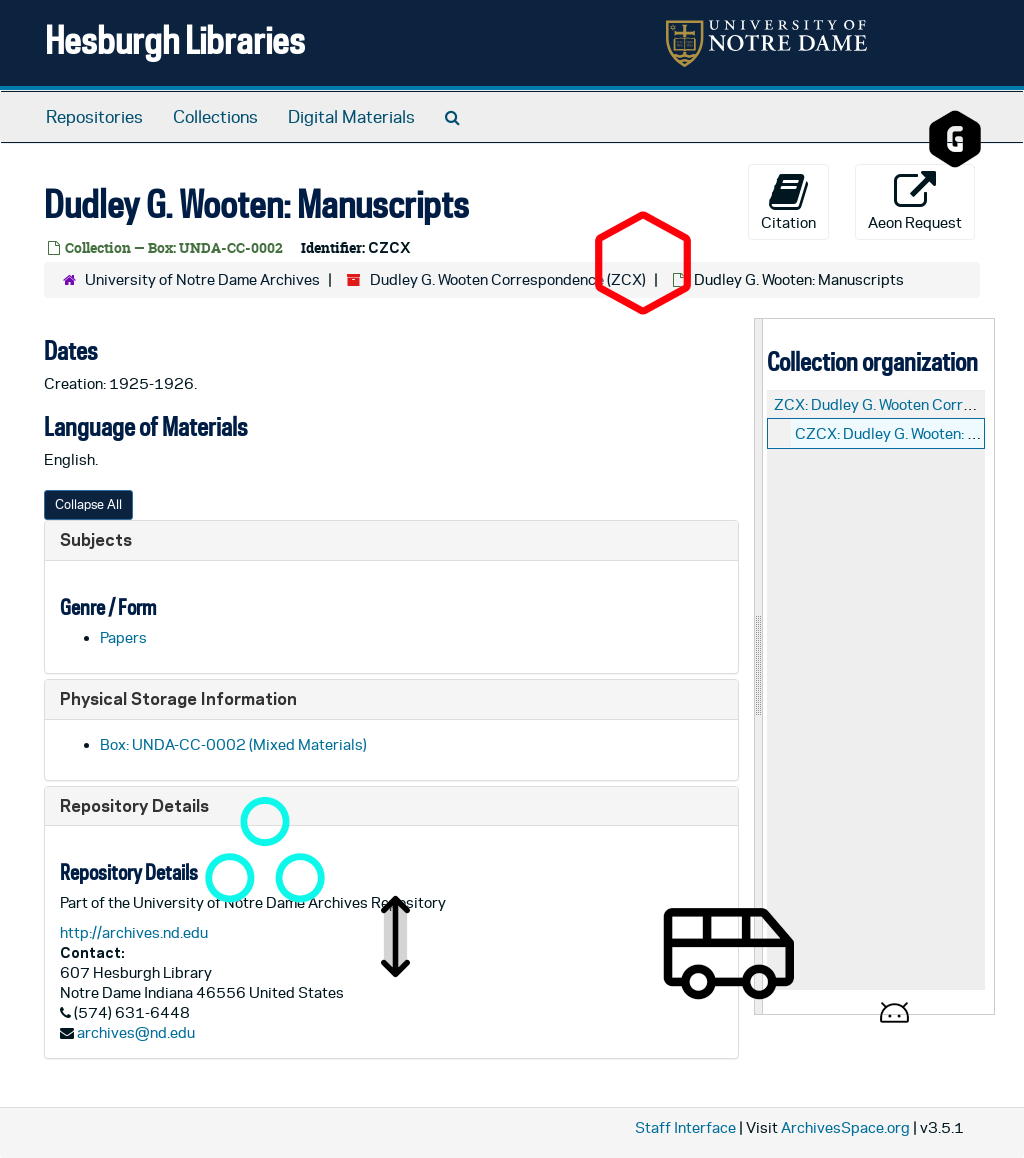 The width and height of the screenshot is (1024, 1158). I want to click on adjust height or vertical size, so click(395, 936).